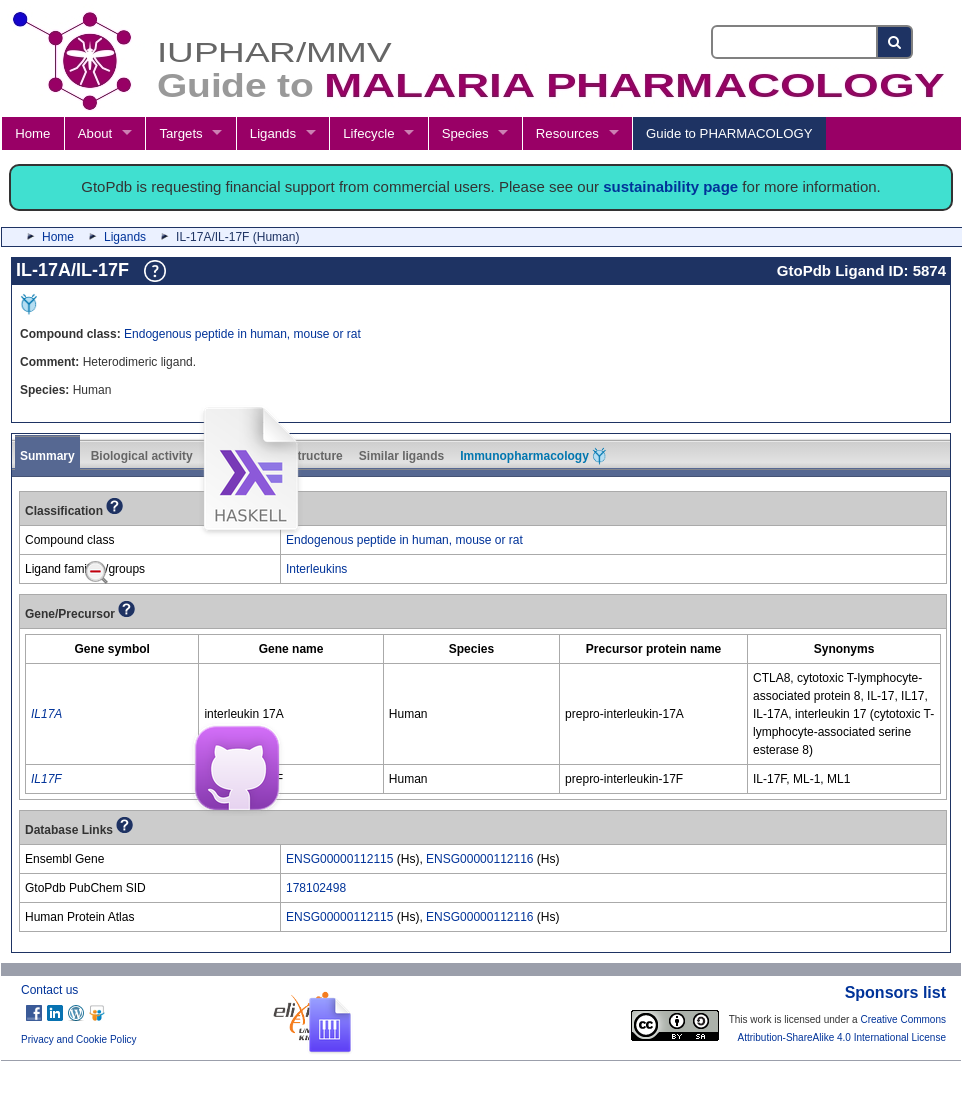 The width and height of the screenshot is (962, 1101). What do you see at coordinates (251, 471) in the screenshot?
I see `a haskell source code file` at bounding box center [251, 471].